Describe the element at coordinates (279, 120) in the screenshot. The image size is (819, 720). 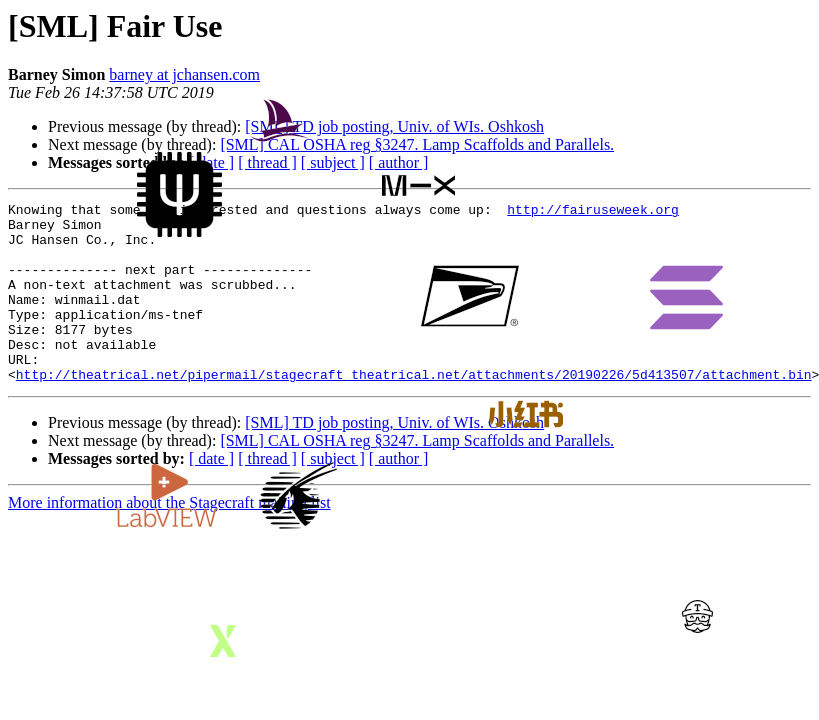
I see `open phpMyAdmin database management tool` at that location.